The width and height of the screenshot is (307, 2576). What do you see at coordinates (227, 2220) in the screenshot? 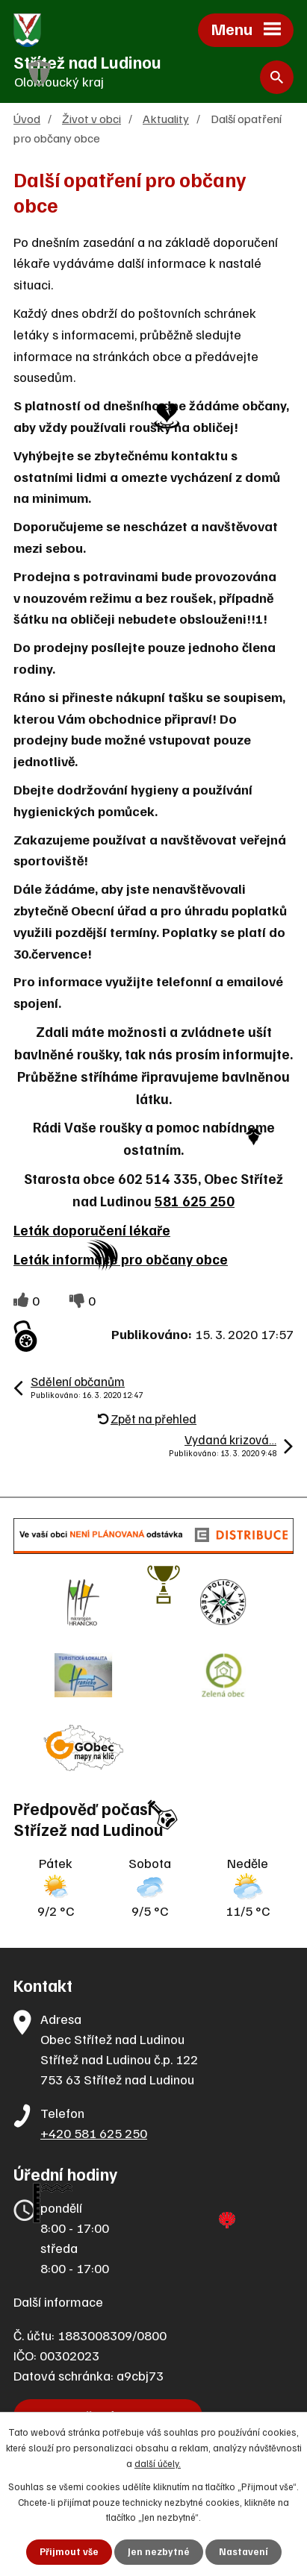
I see `decorative fan or palm frond icon` at bounding box center [227, 2220].